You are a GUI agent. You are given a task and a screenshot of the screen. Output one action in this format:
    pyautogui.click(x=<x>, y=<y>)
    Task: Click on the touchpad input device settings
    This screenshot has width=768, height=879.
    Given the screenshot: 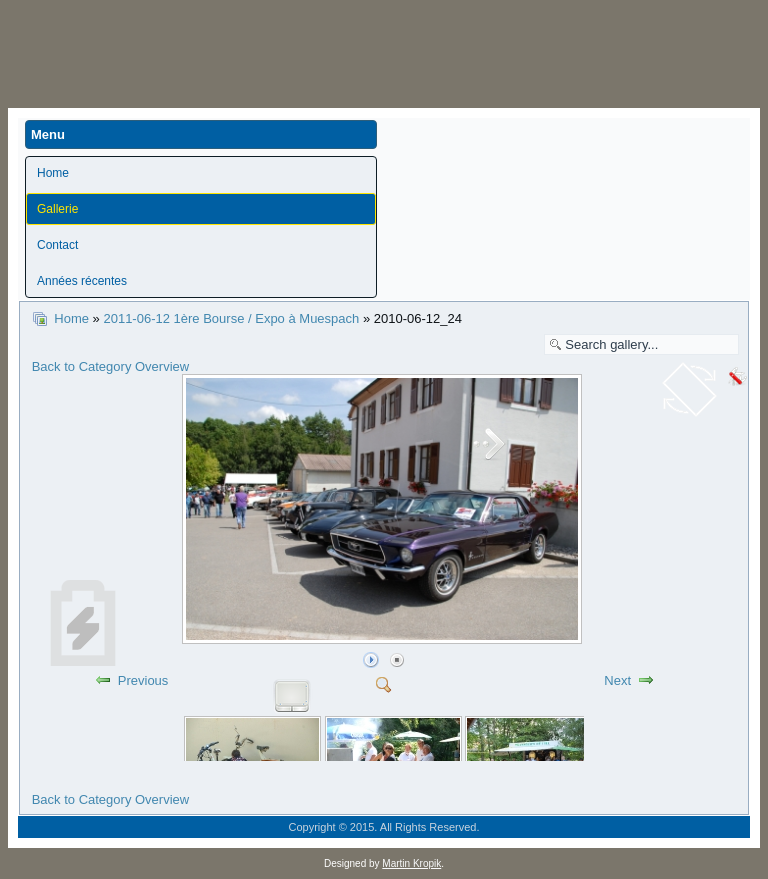 What is the action you would take?
    pyautogui.click(x=291, y=697)
    